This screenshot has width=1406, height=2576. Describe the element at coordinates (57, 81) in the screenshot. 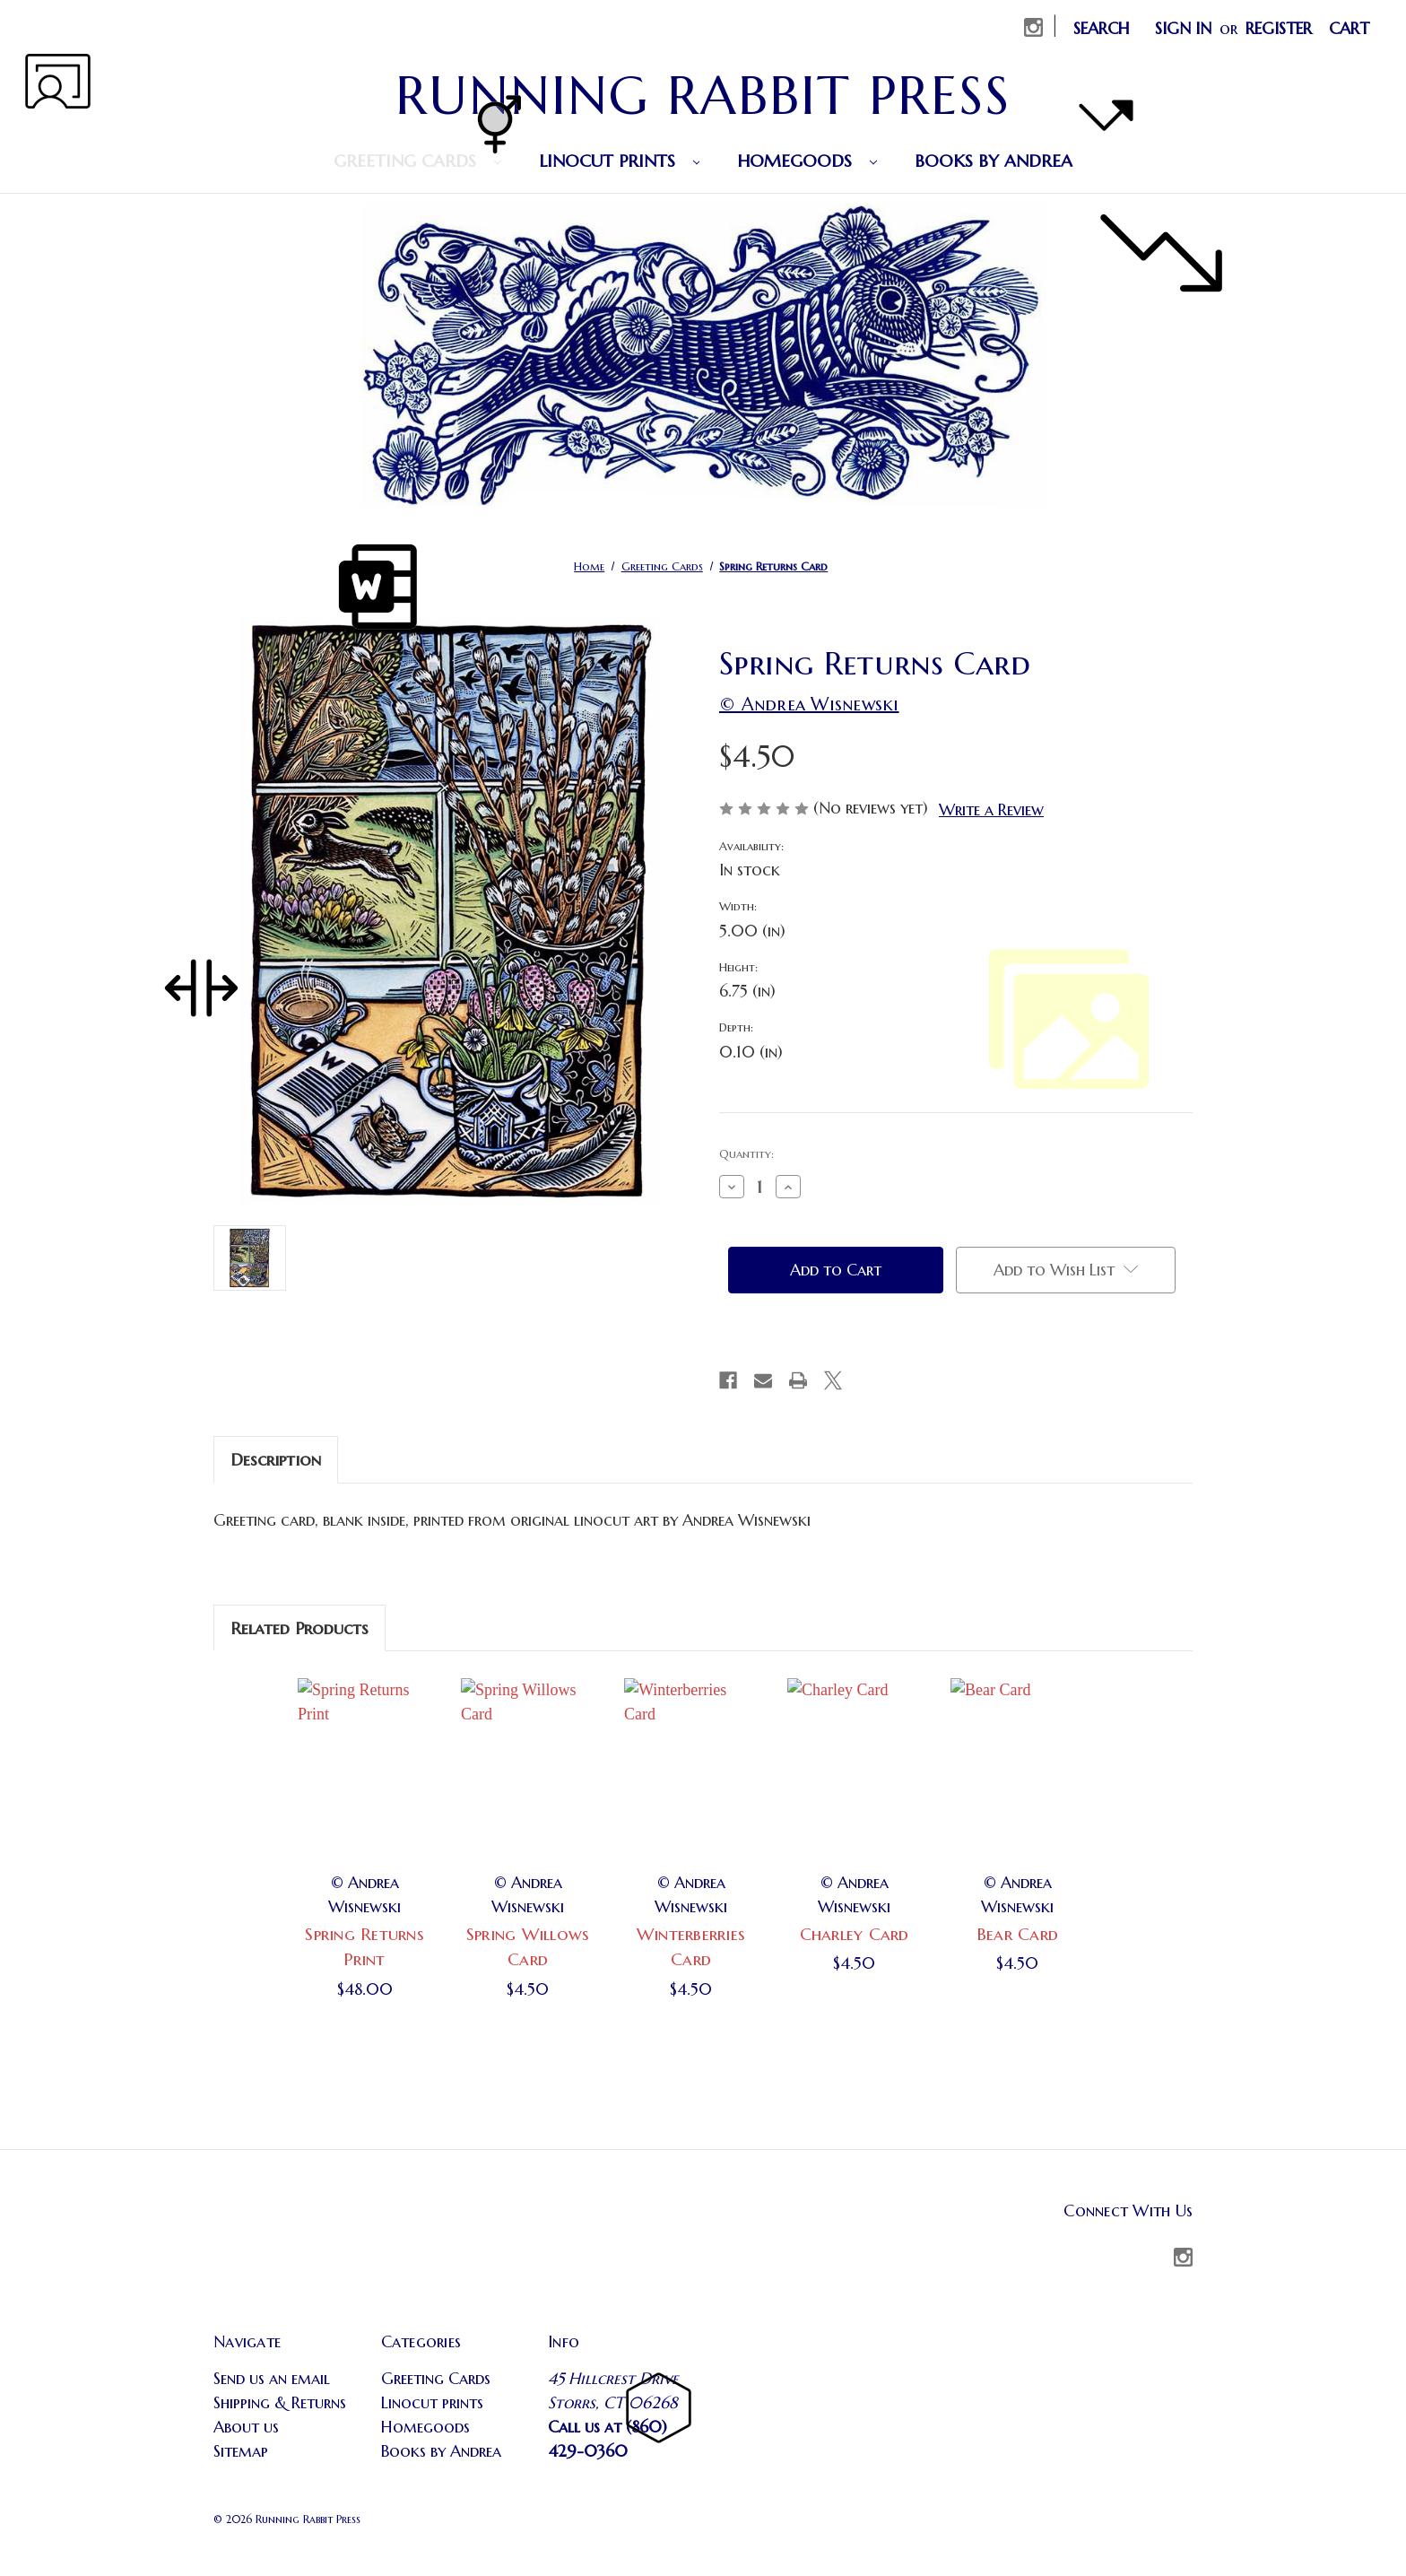

I see `access teaching or presentation mode` at that location.